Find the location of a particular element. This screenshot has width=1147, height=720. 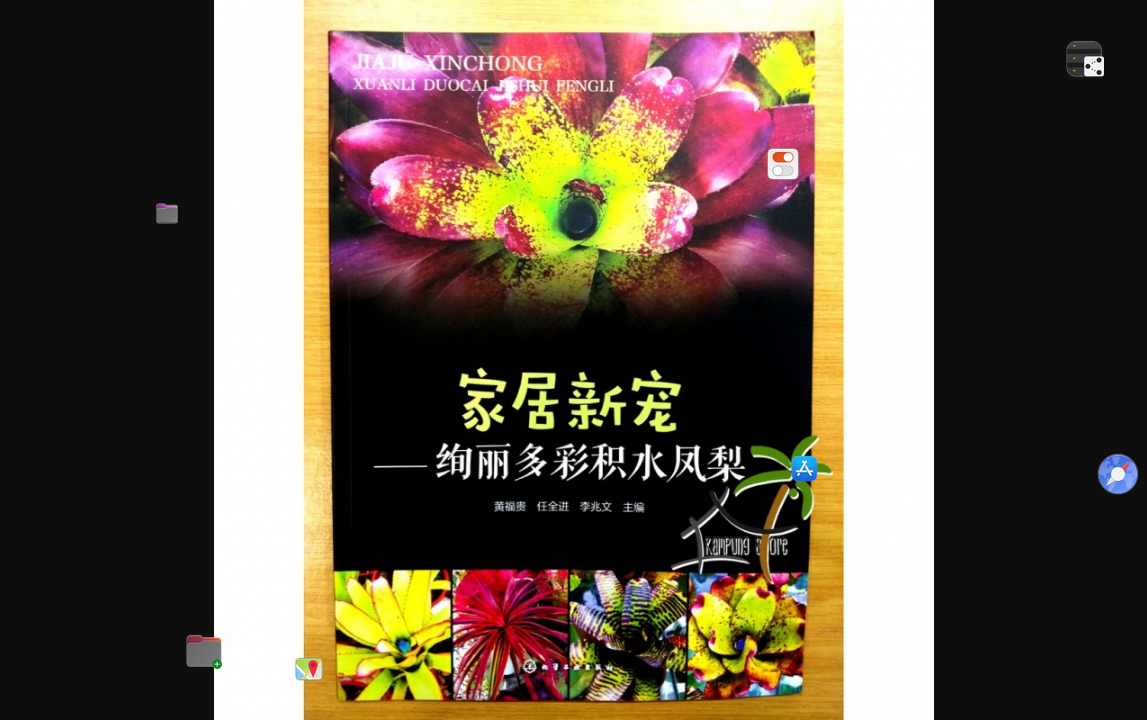

create a new folder is located at coordinates (204, 651).